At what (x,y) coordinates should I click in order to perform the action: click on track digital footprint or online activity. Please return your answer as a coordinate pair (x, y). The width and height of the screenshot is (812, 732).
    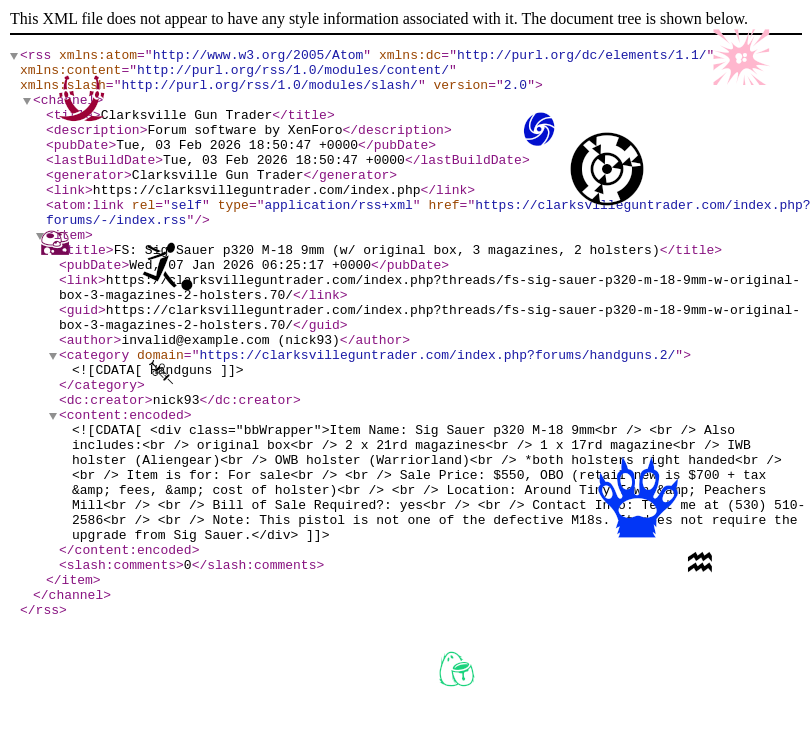
    Looking at the image, I should click on (607, 169).